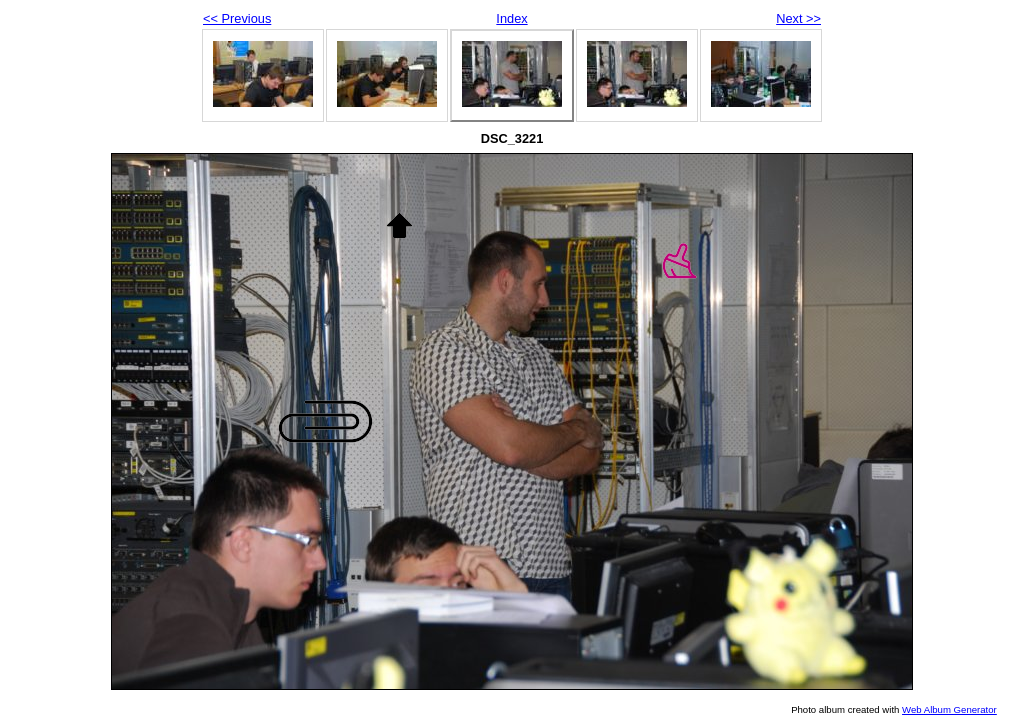 This screenshot has height=724, width=1024. I want to click on upload a file or content, so click(399, 226).